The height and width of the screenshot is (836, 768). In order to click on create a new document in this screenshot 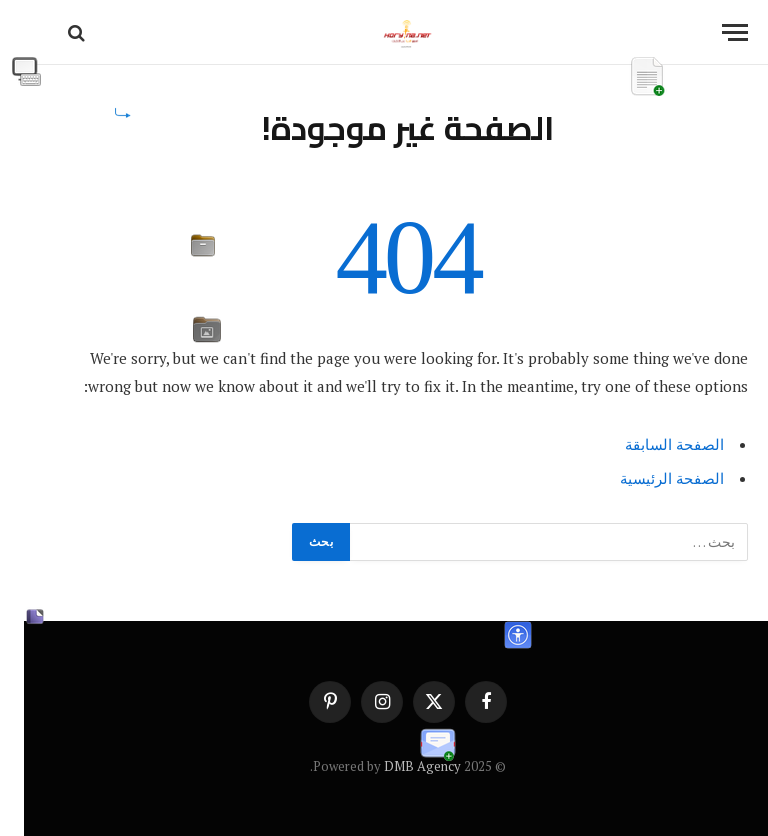, I will do `click(647, 76)`.